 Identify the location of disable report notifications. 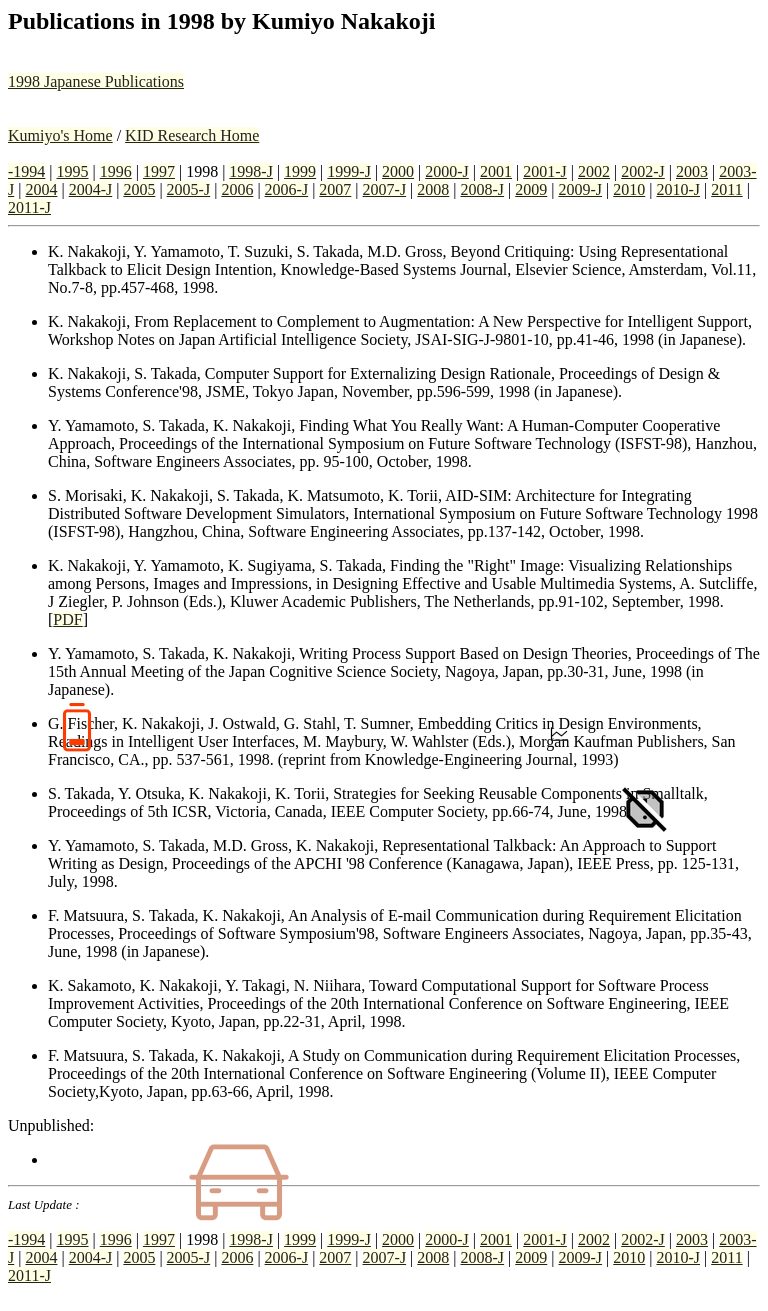
(645, 809).